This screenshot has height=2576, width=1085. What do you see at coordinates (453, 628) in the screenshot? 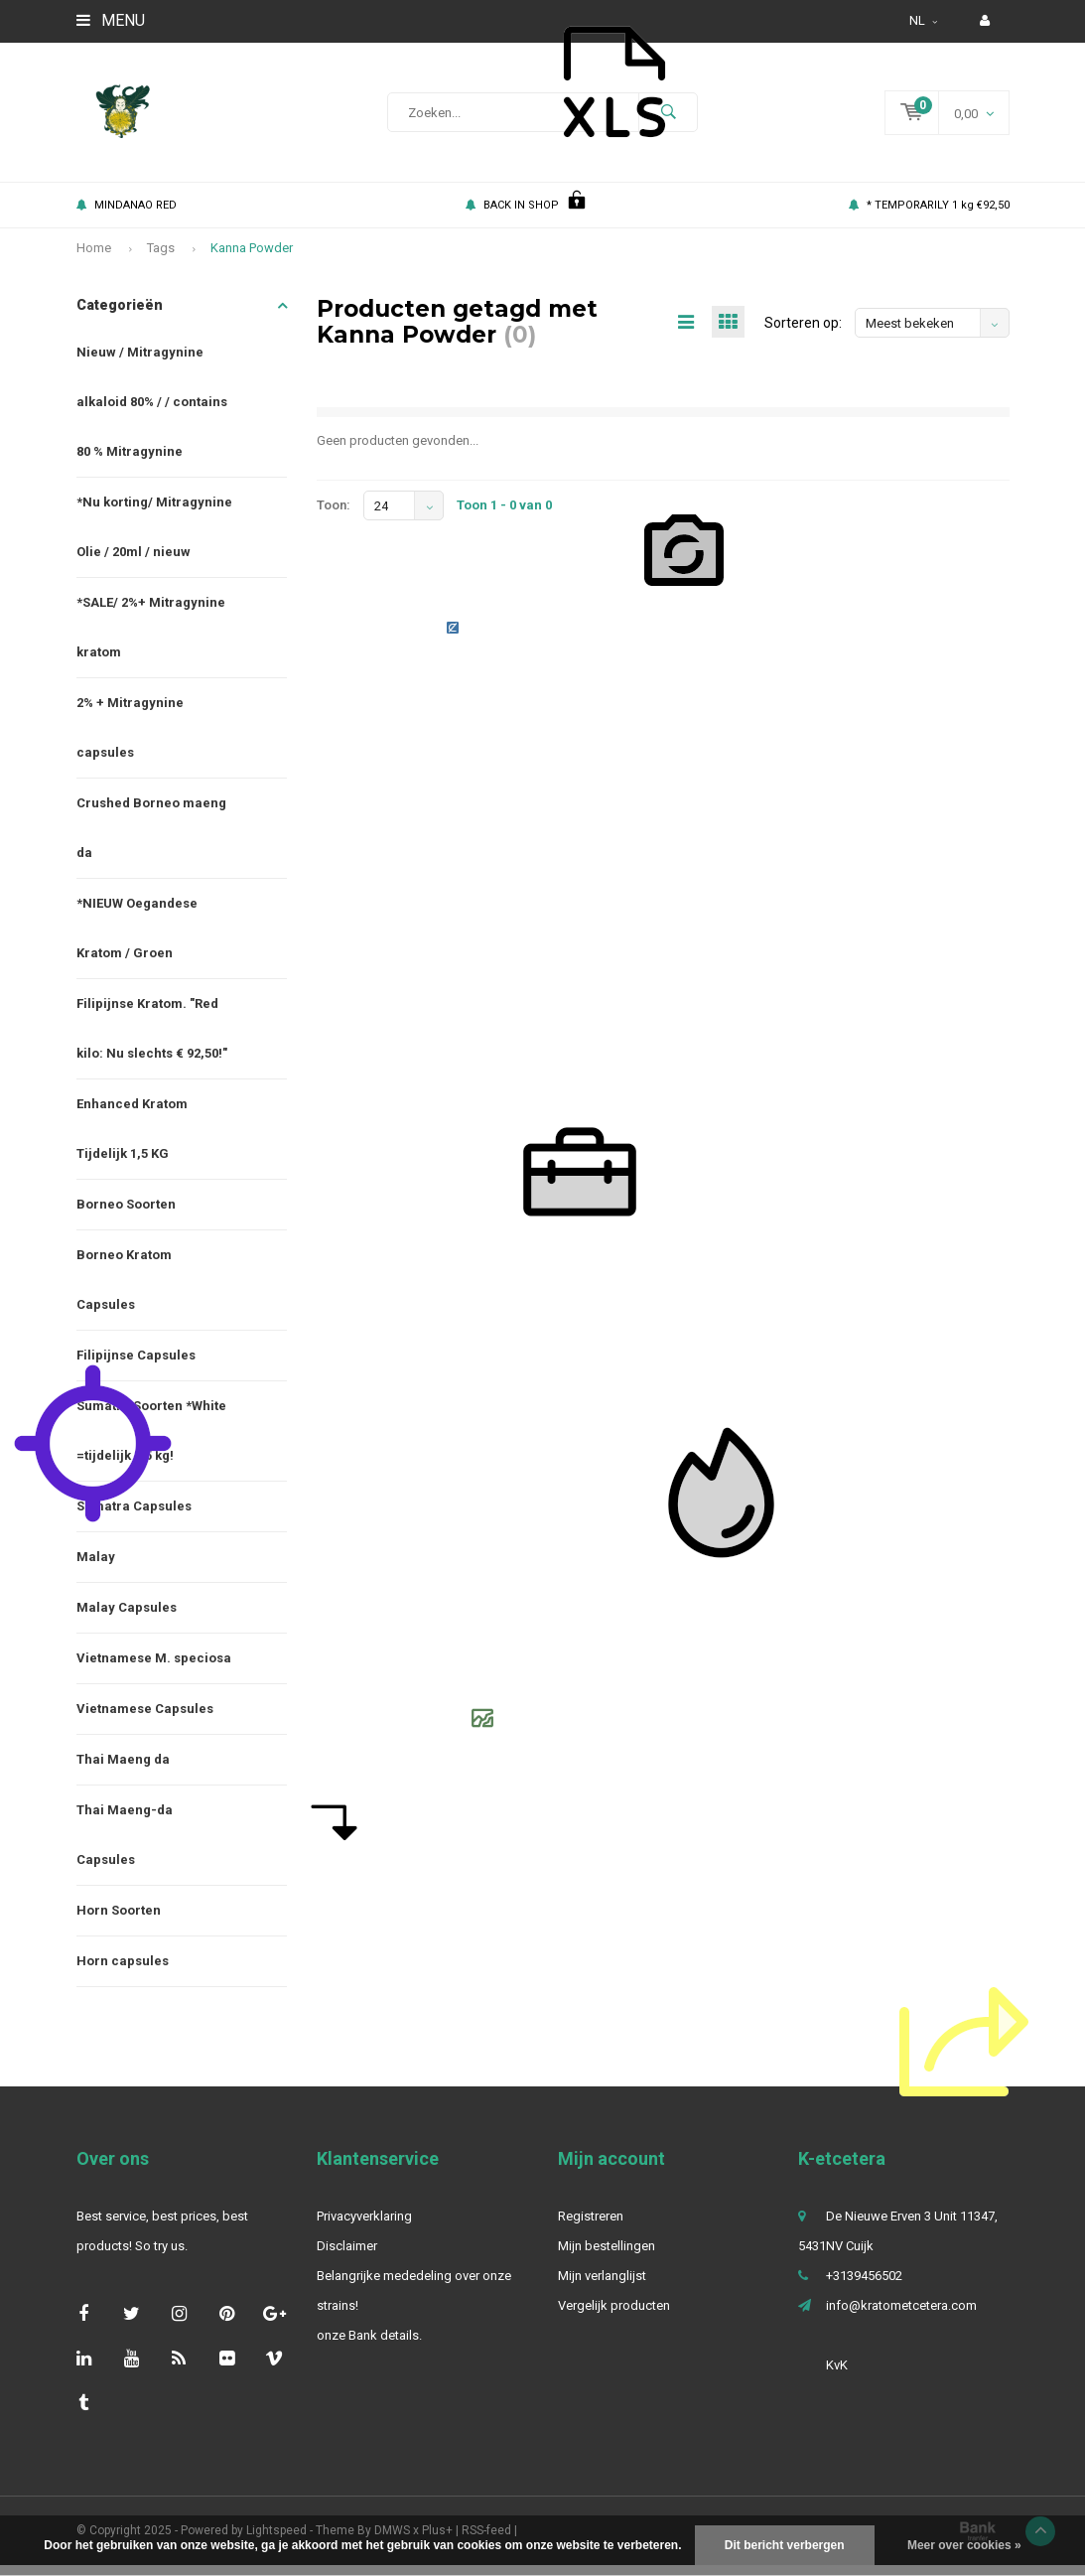
I see `indicates a "not subset of" mathematical relationship` at bounding box center [453, 628].